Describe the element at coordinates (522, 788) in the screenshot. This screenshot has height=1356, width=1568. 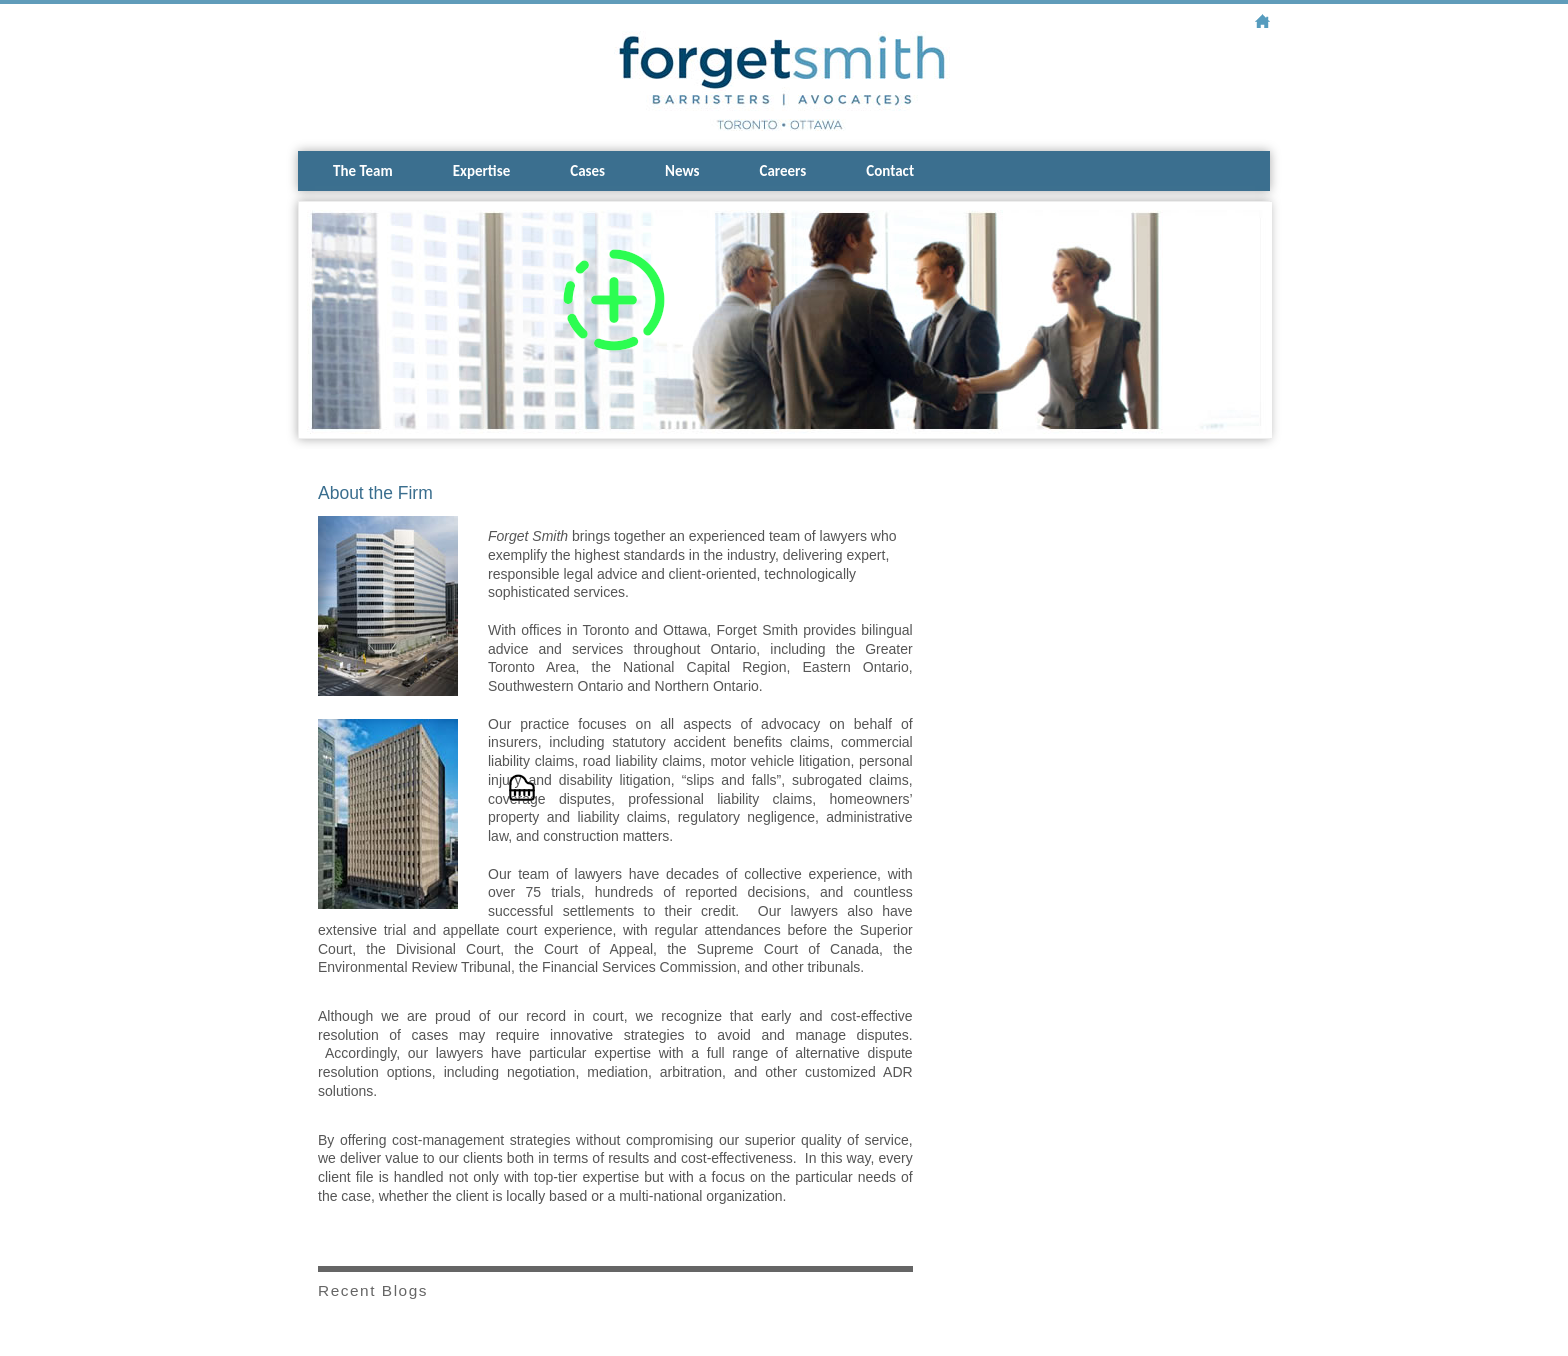
I see `access piano or keyboard instrument` at that location.